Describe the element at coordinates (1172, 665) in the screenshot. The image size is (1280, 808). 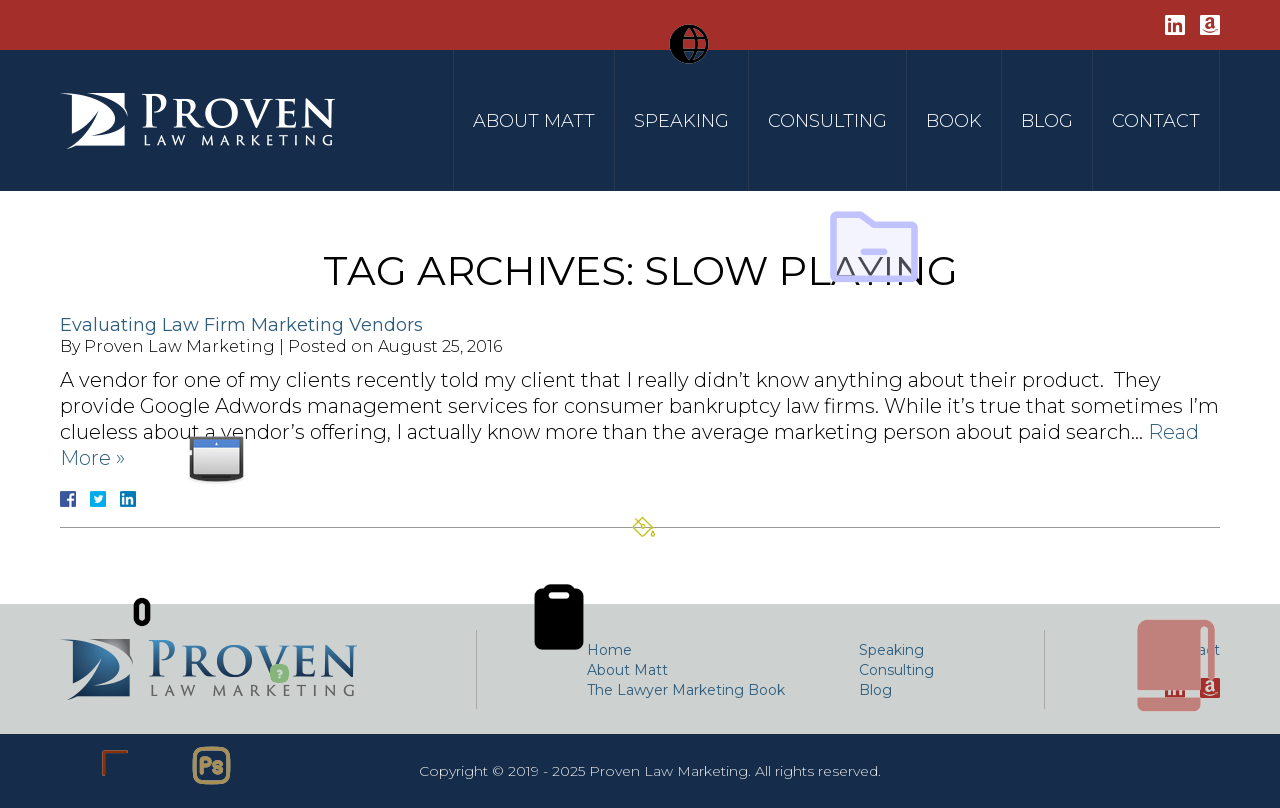
I see `towel or linen amenity indicator` at that location.